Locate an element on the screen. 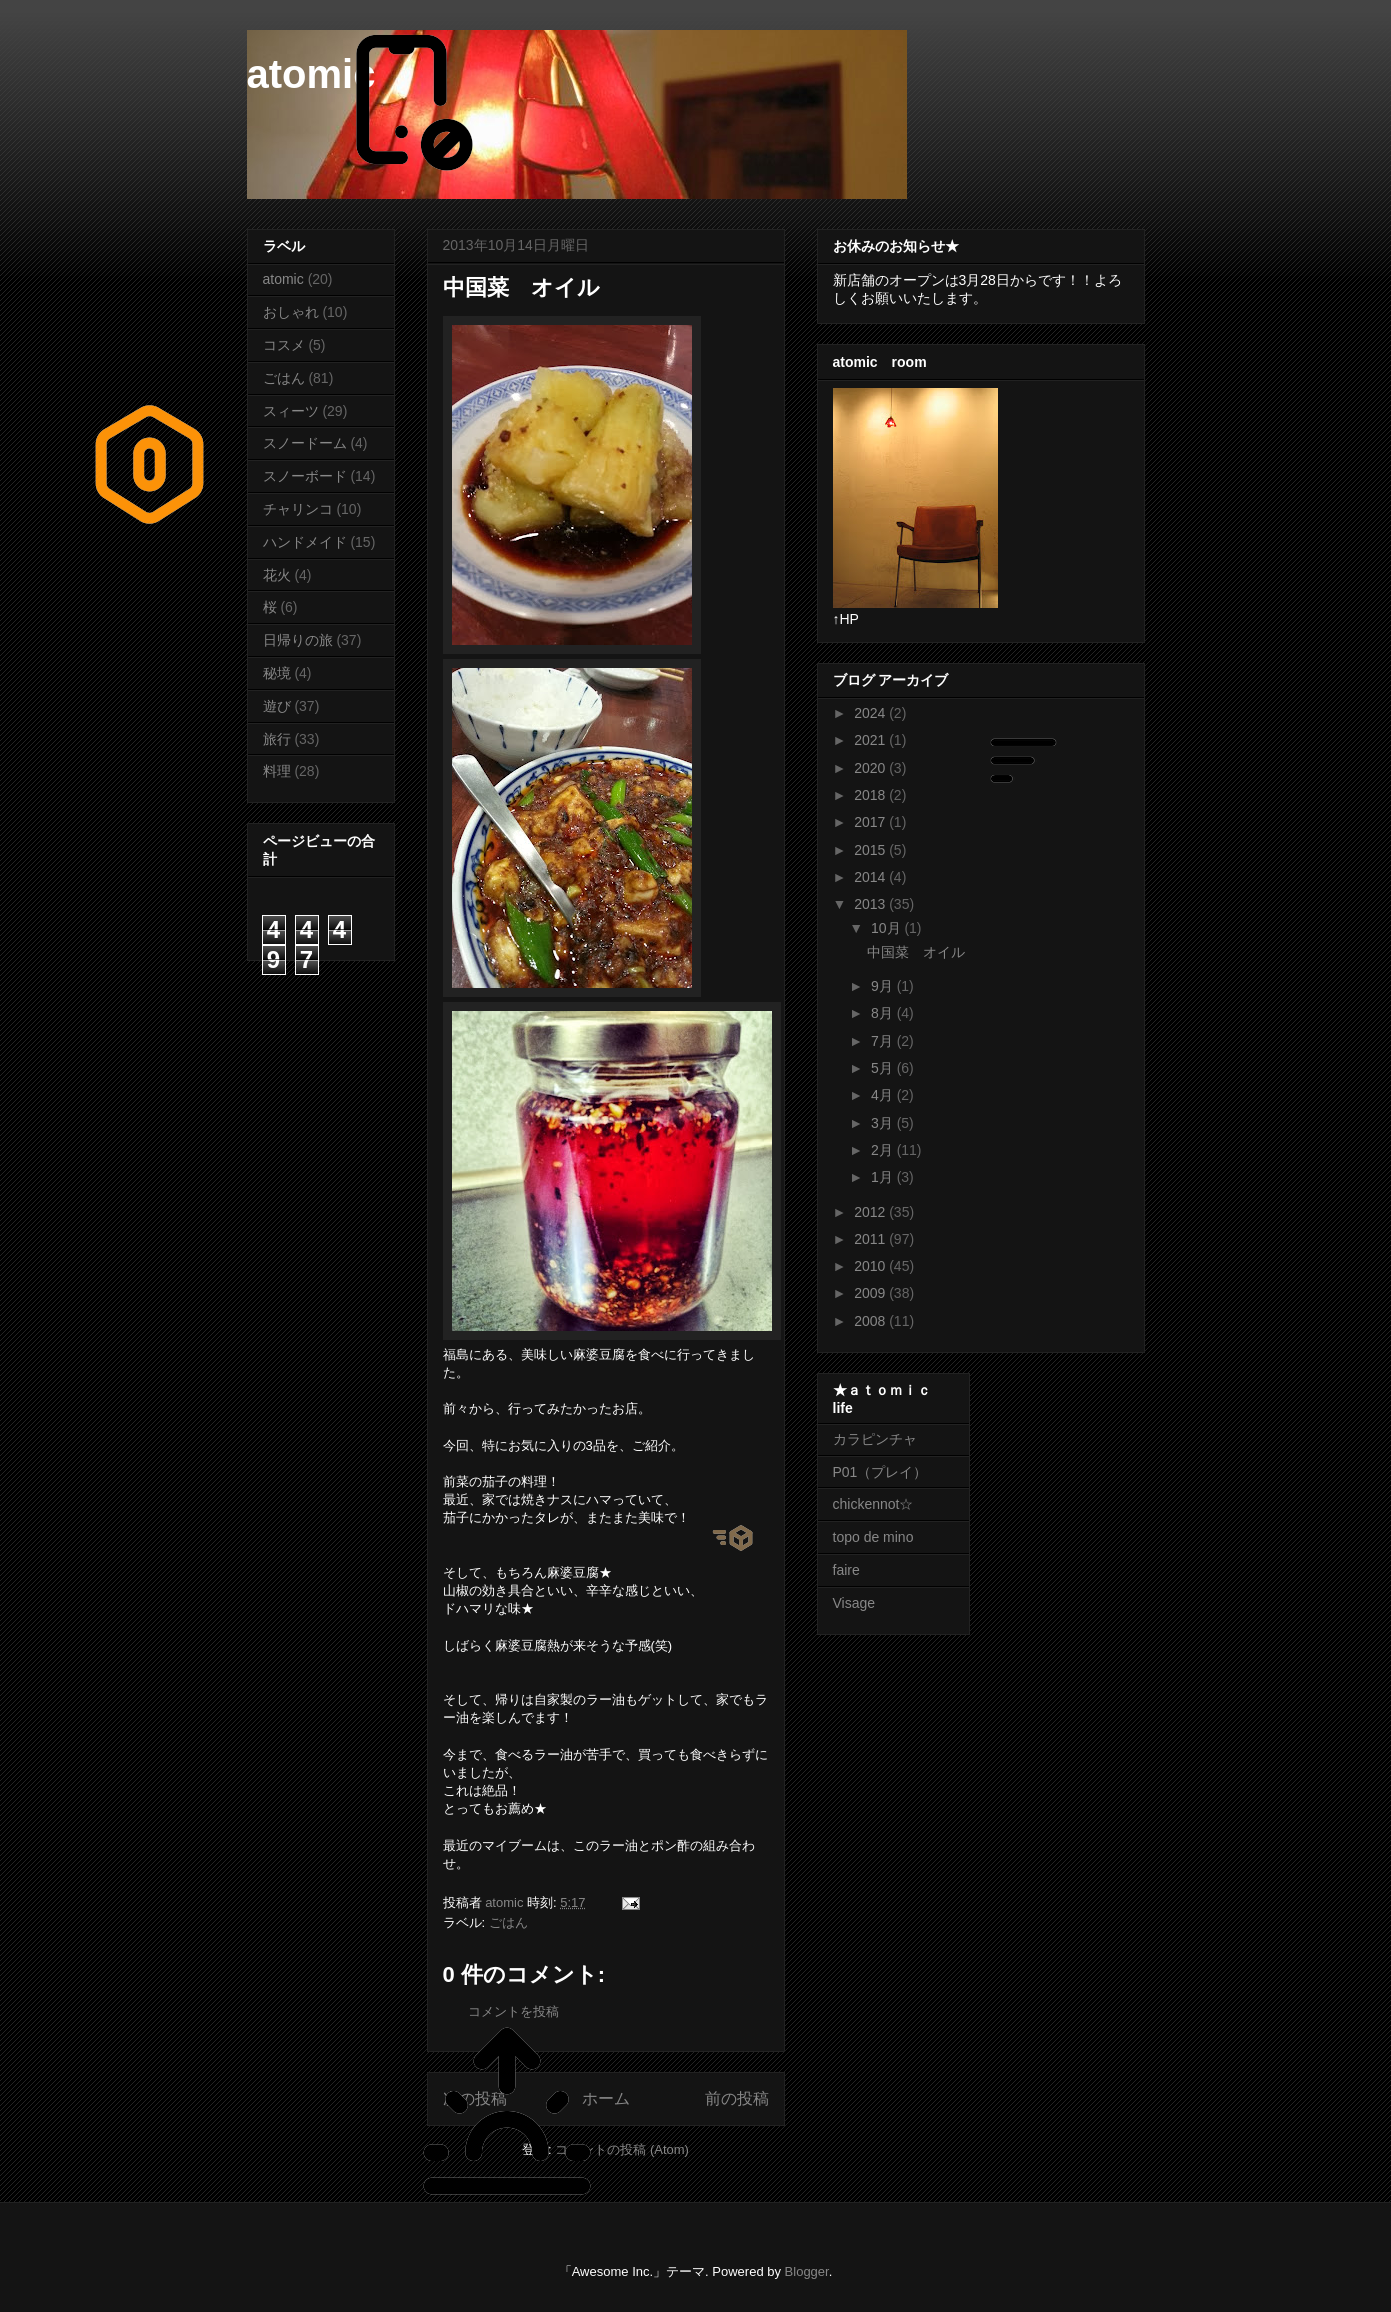 The width and height of the screenshot is (1391, 2312). sort items in a list is located at coordinates (1023, 760).